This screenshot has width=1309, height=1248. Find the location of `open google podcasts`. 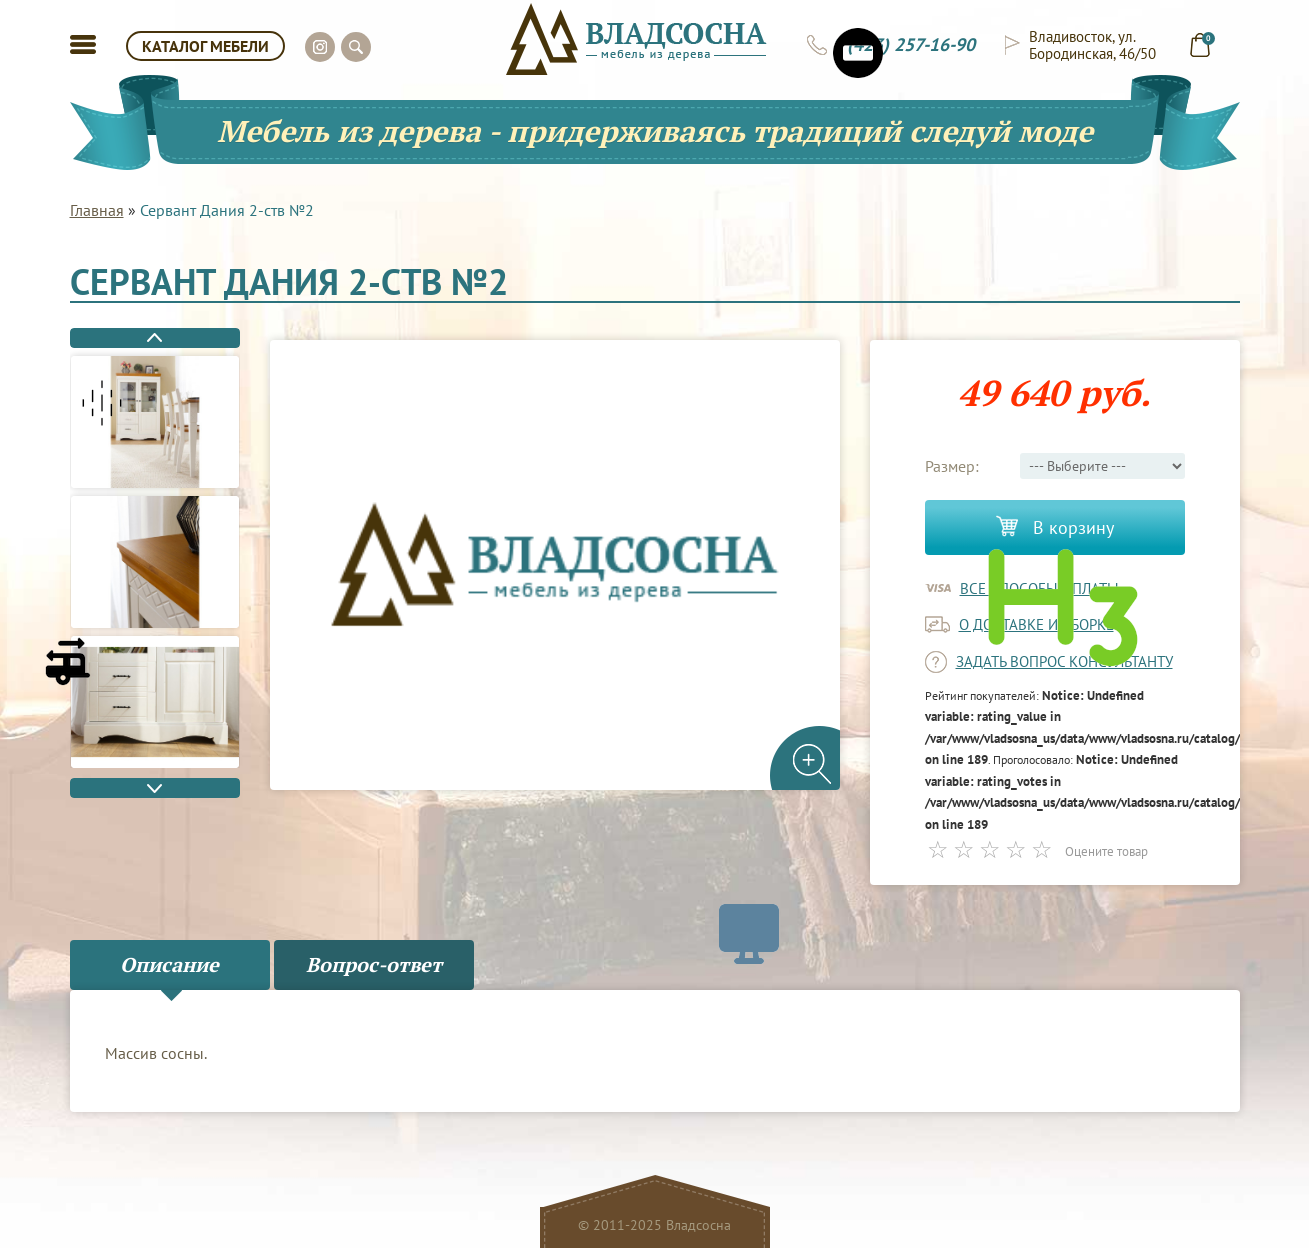

open google podcasts is located at coordinates (102, 403).